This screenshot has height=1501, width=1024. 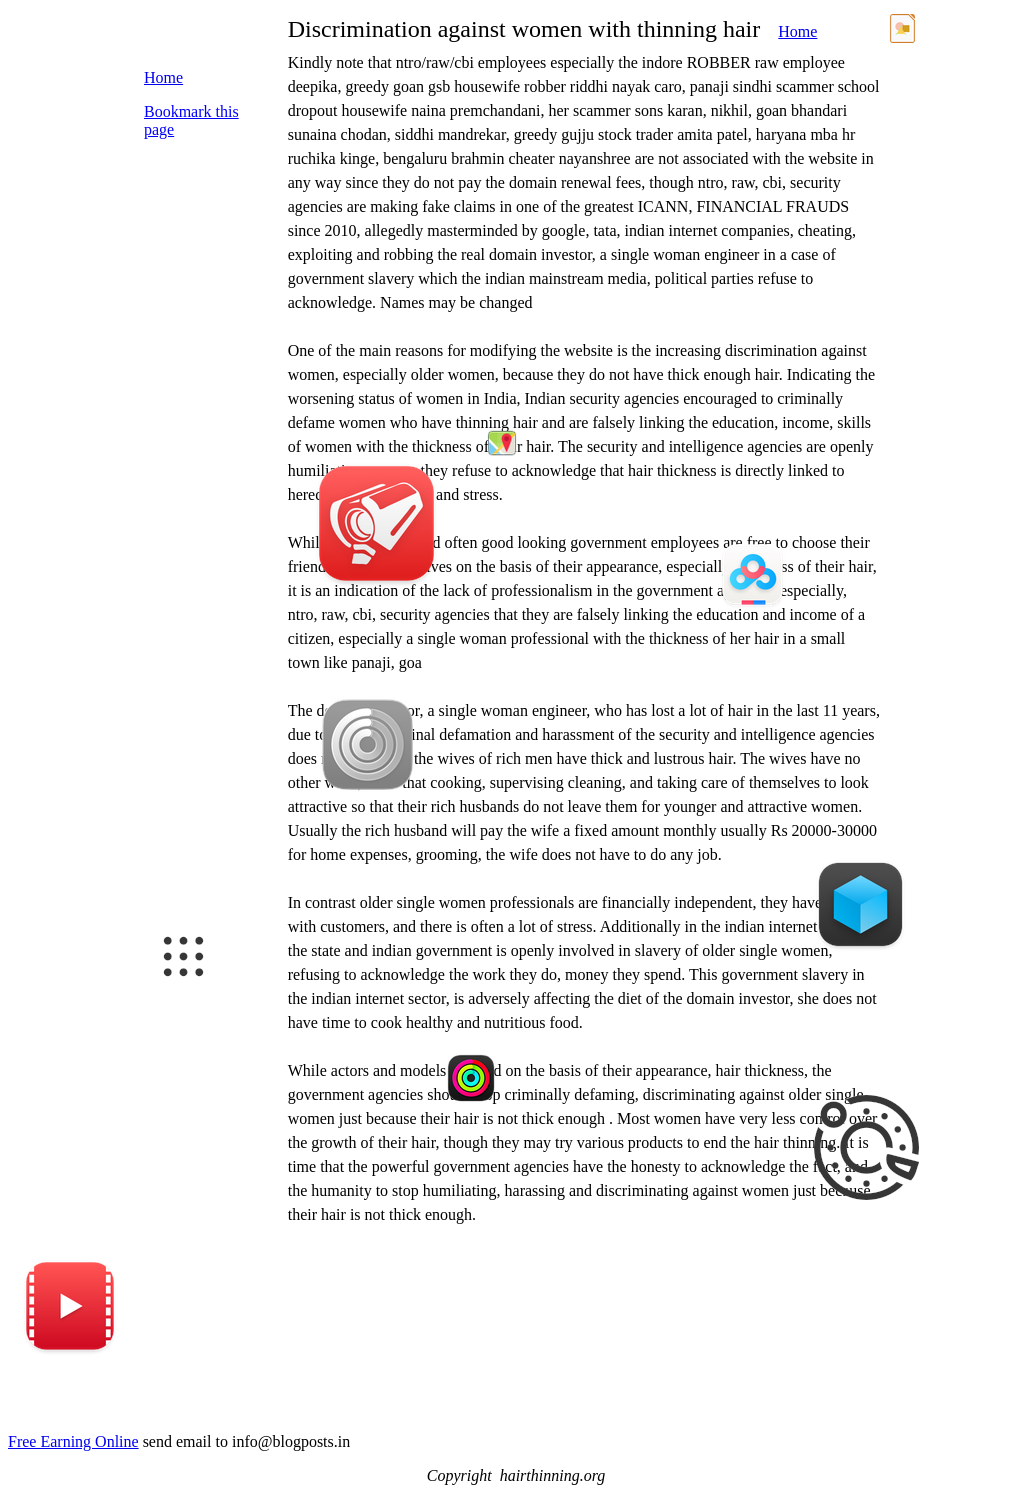 What do you see at coordinates (866, 1147) in the screenshot?
I see `open revolt chat application` at bounding box center [866, 1147].